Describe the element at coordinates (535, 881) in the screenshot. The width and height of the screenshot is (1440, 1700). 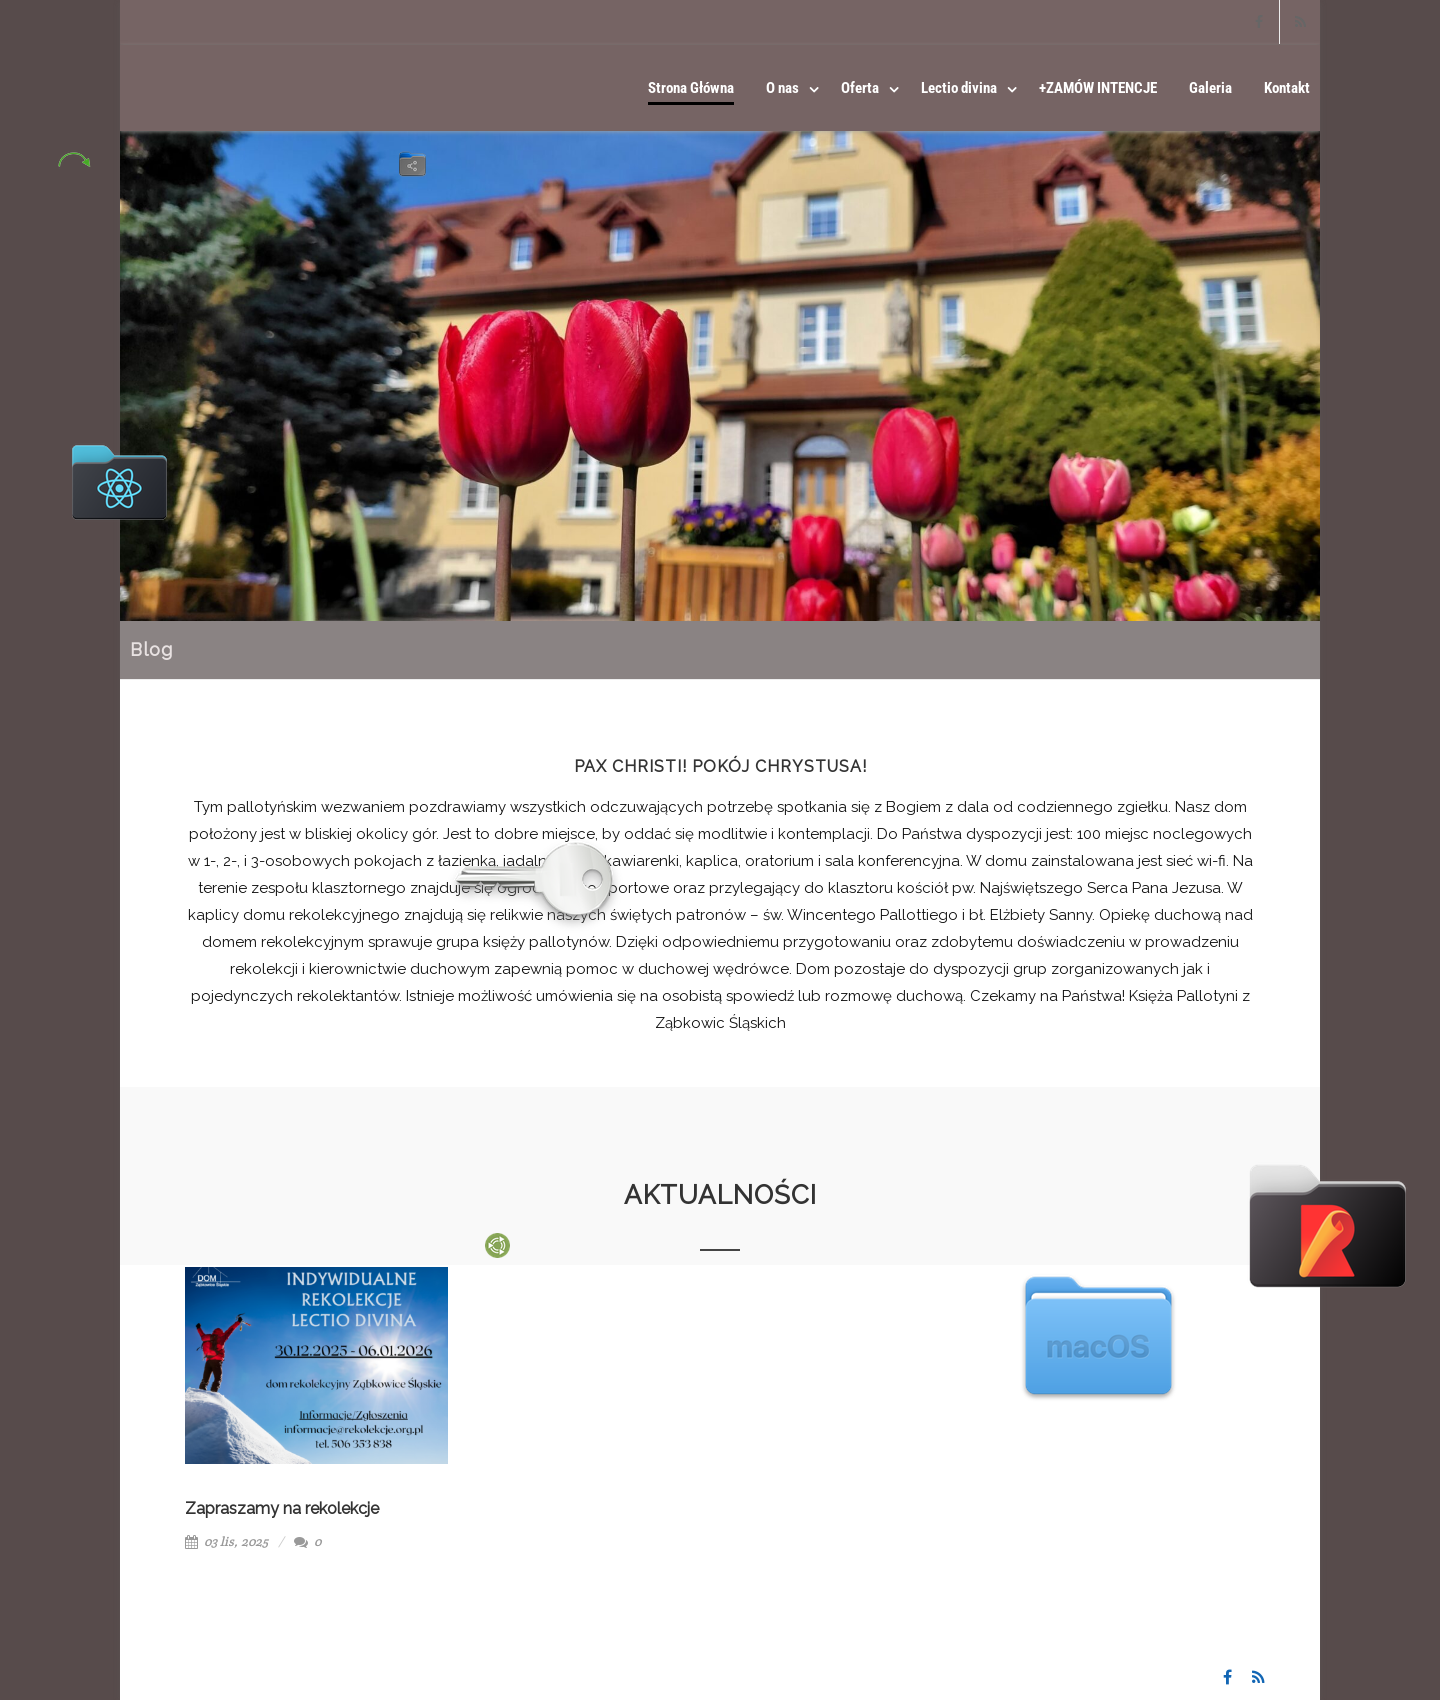
I see `enter password to continue` at that location.